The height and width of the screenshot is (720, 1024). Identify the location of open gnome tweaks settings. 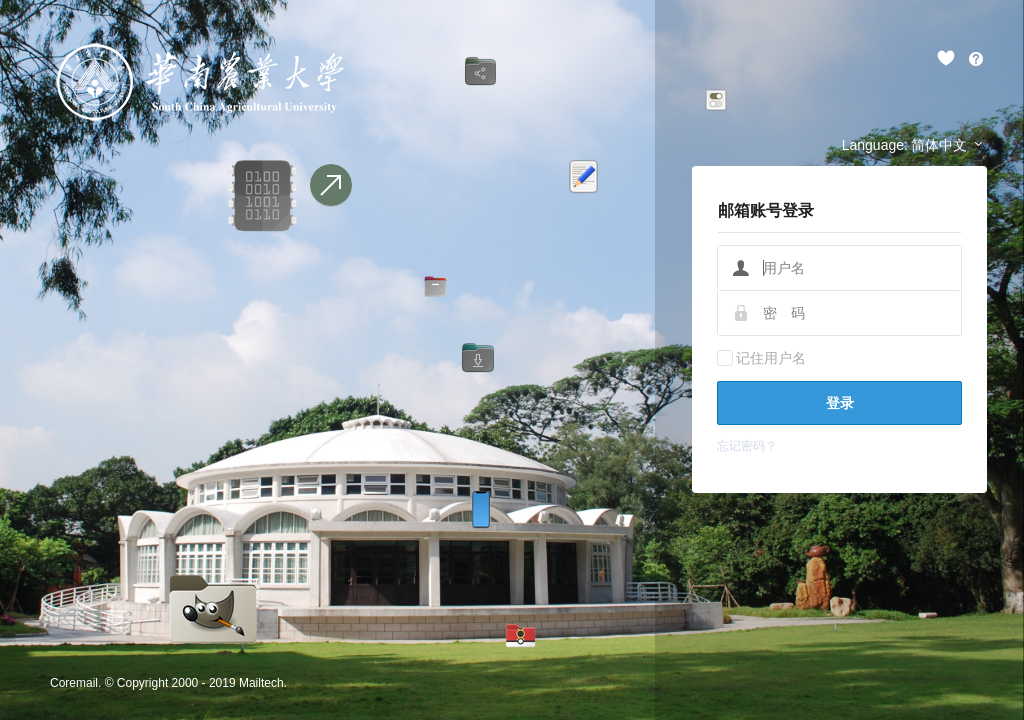
(716, 100).